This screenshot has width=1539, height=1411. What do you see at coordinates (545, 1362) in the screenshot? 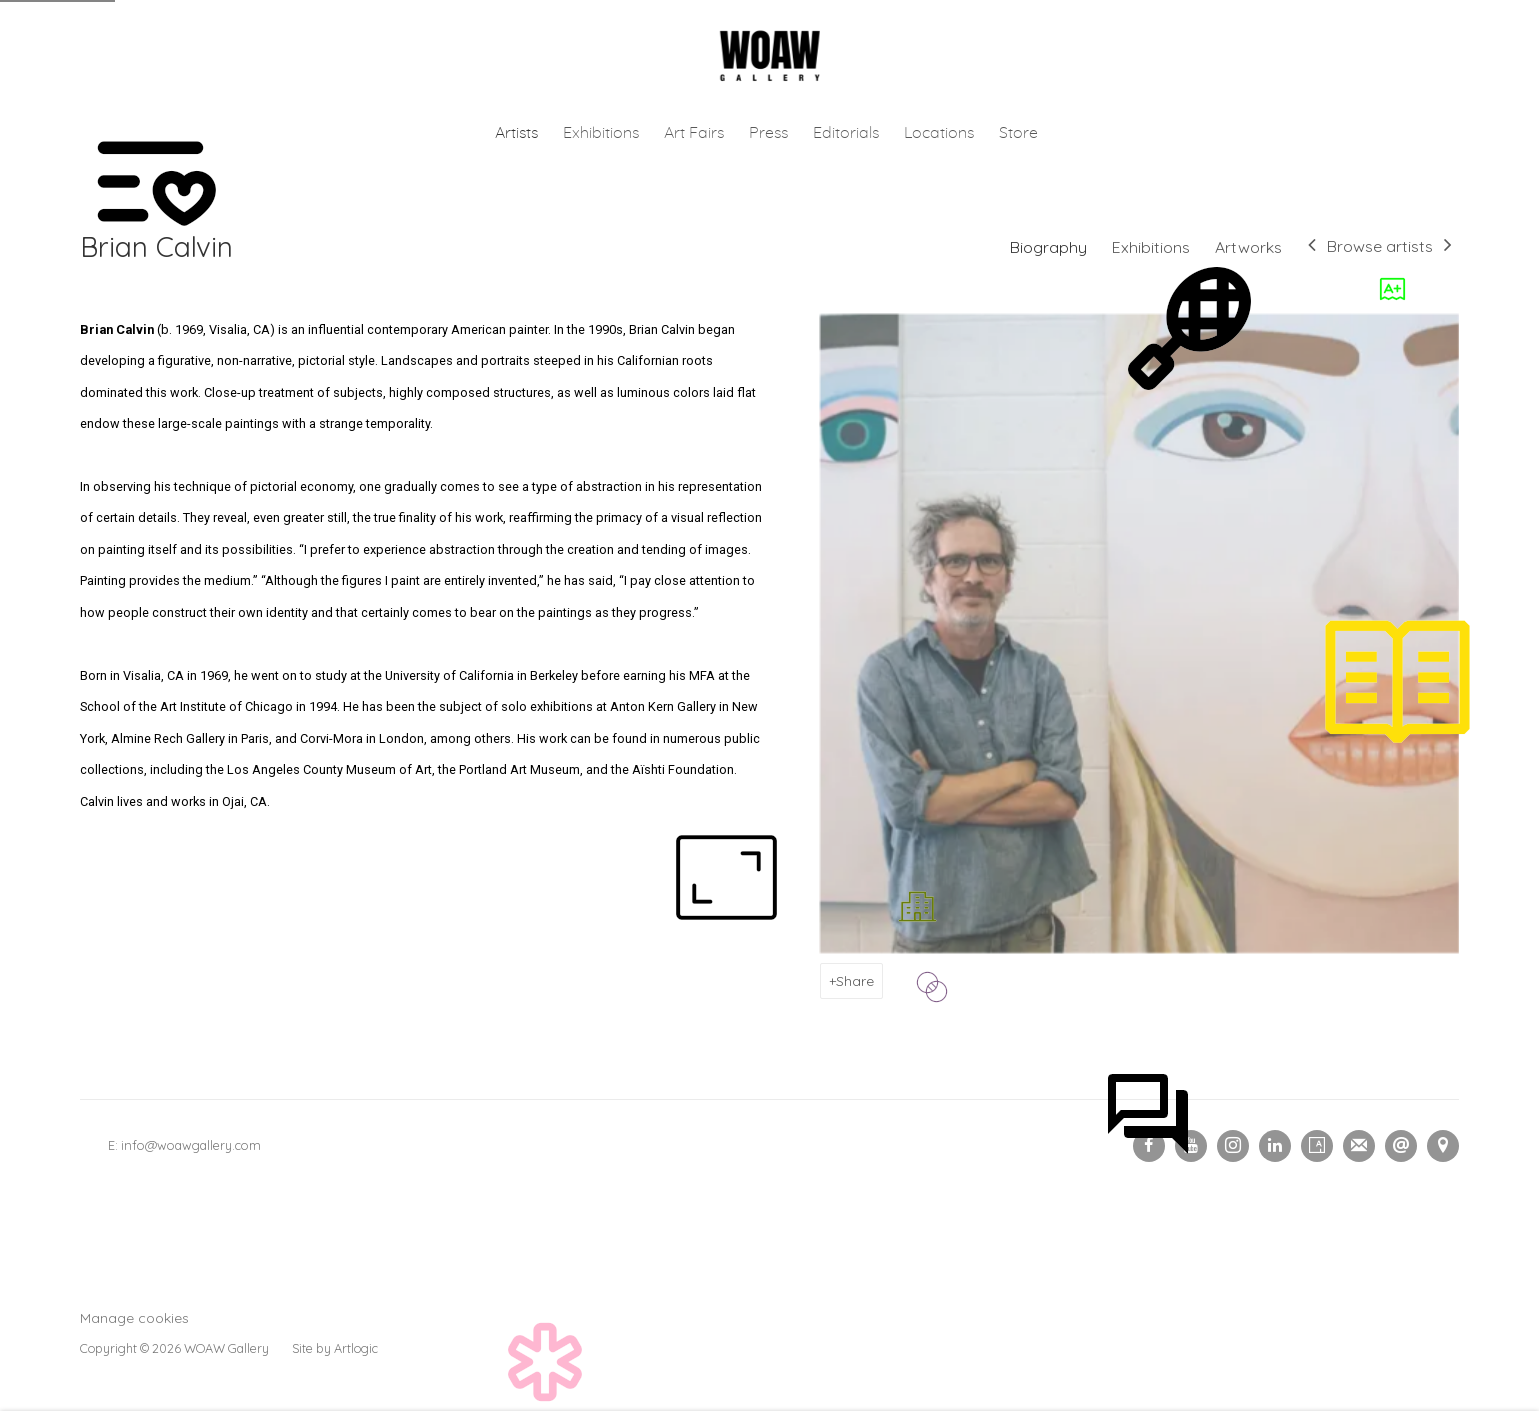
I see `access health or medical services` at bounding box center [545, 1362].